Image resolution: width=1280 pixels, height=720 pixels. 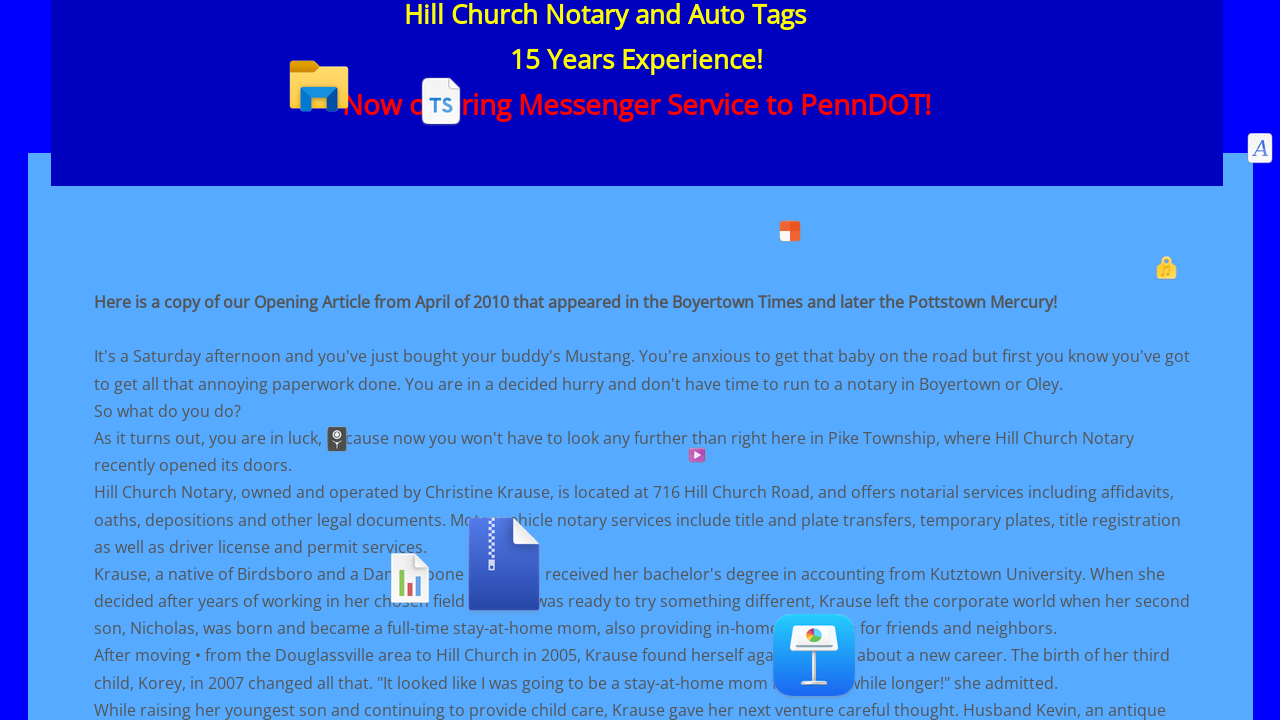 What do you see at coordinates (319, 85) in the screenshot?
I see `open windows file explorer` at bounding box center [319, 85].